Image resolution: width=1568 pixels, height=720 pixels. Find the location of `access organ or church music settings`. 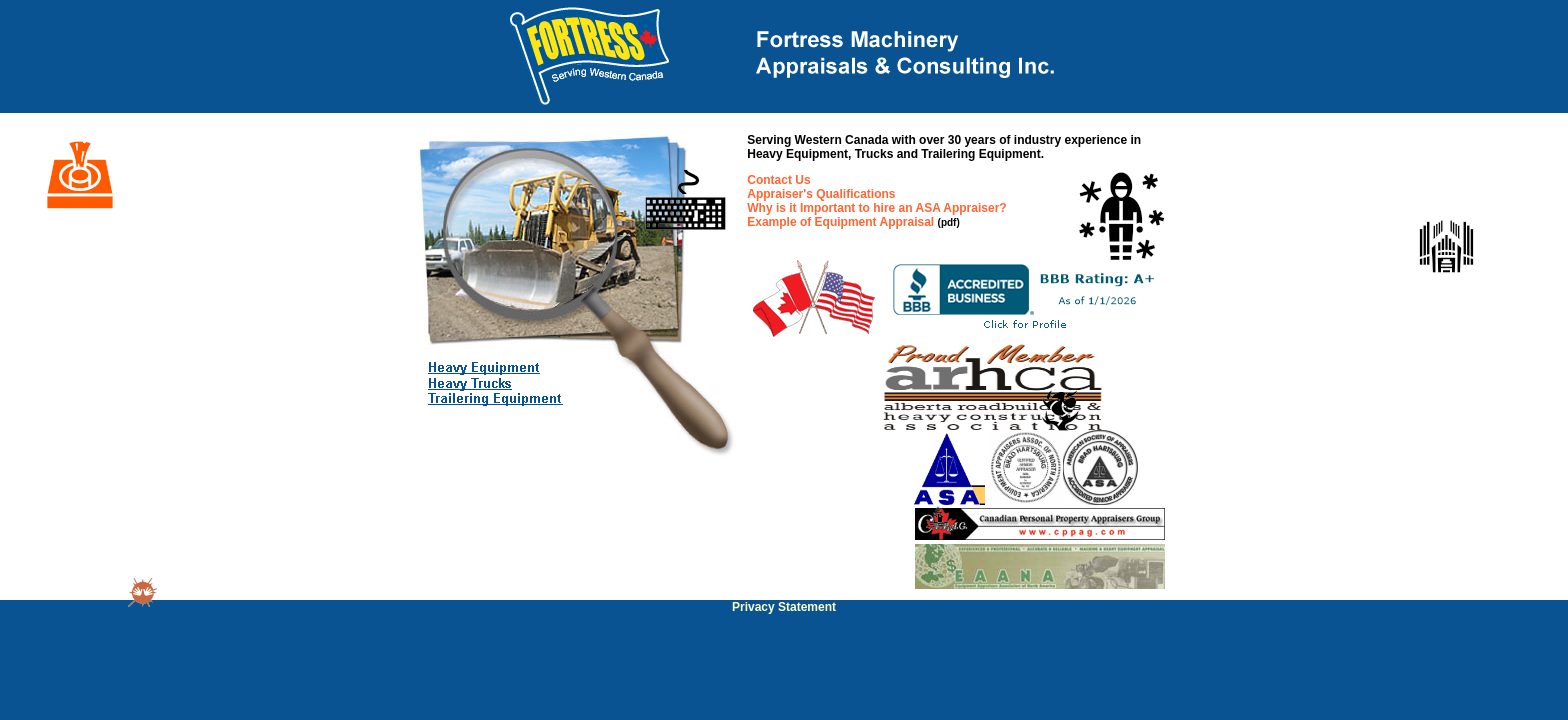

access organ or church music settings is located at coordinates (1446, 245).